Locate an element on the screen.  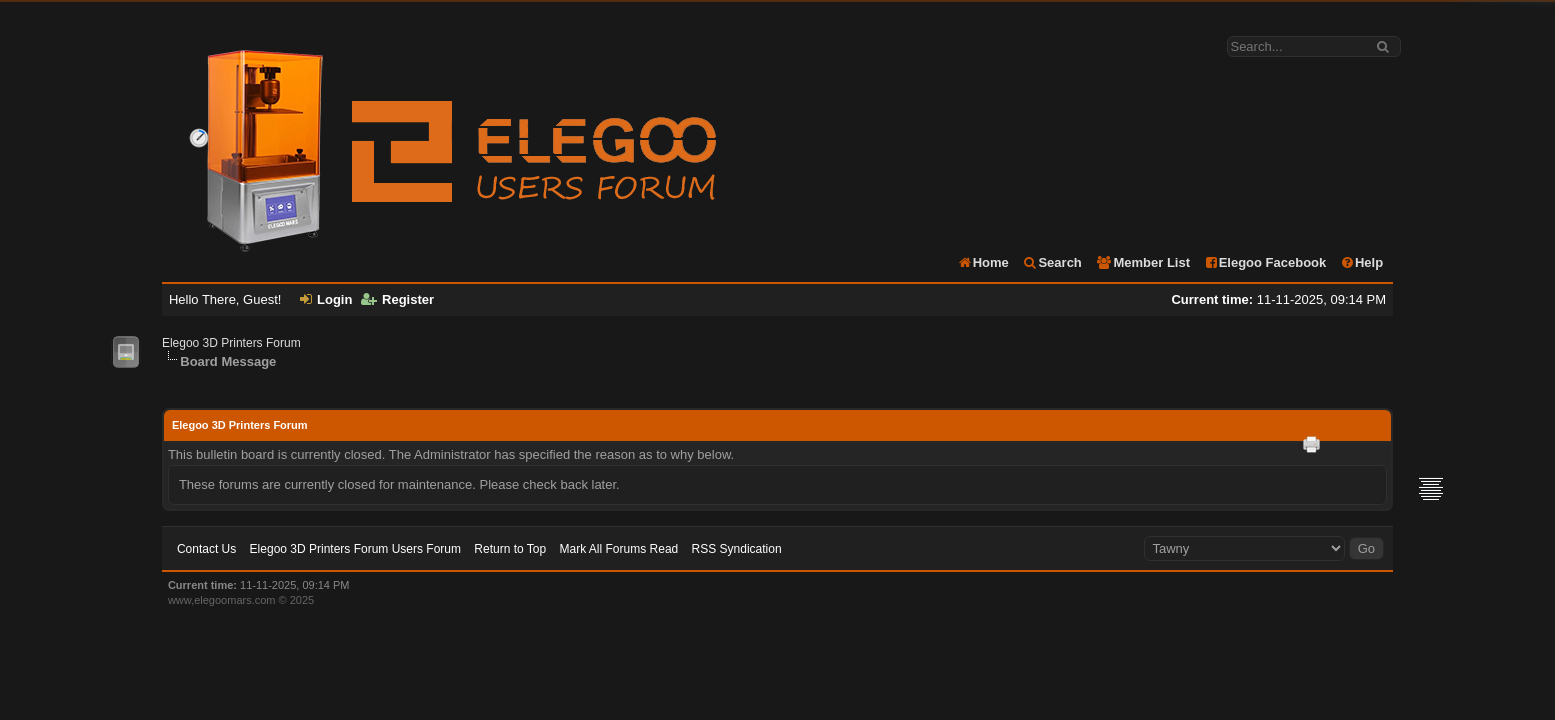
print the current document is located at coordinates (1311, 444).